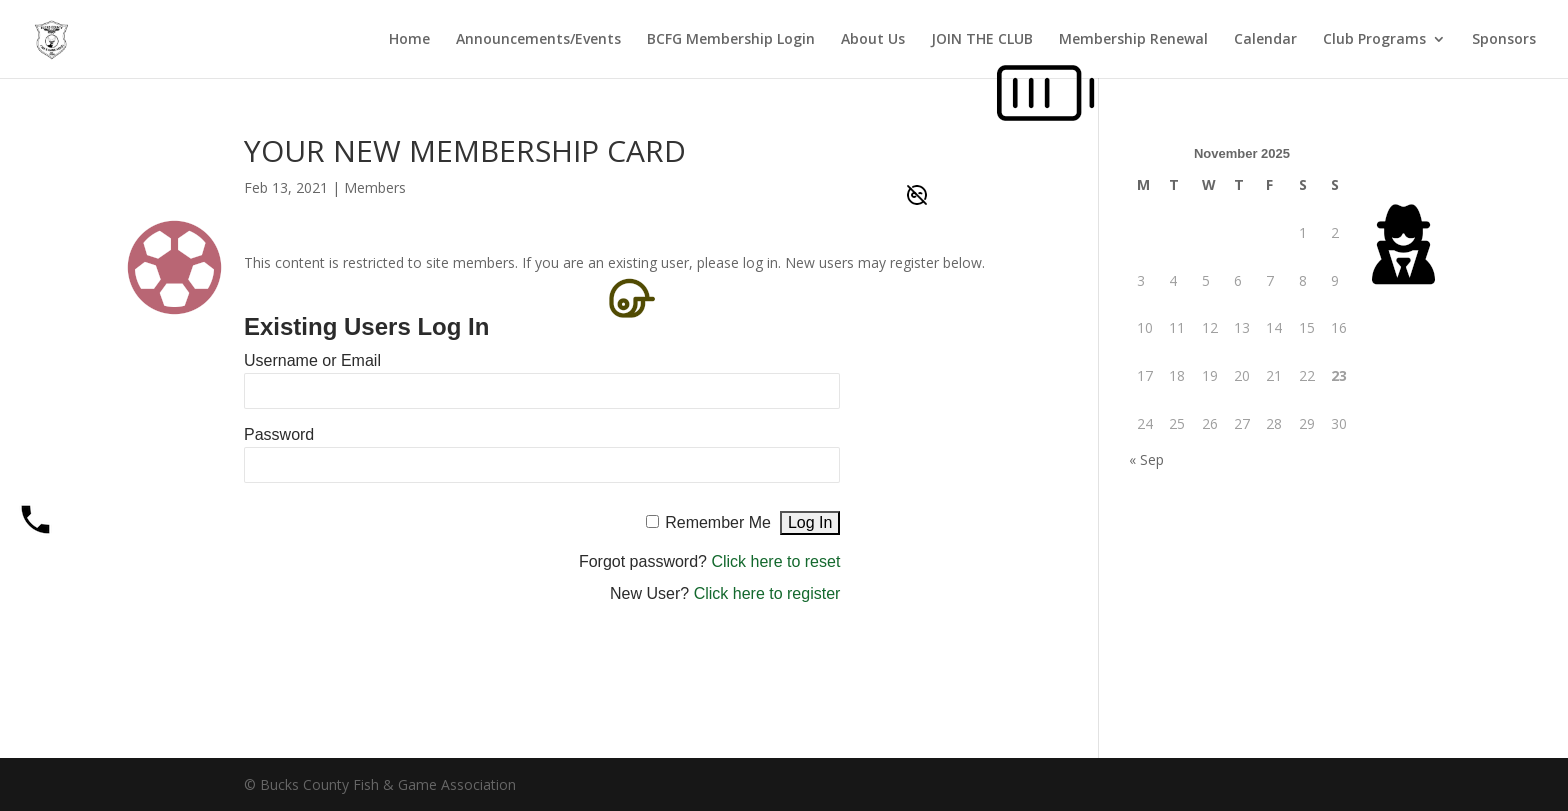 The height and width of the screenshot is (811, 1568). What do you see at coordinates (631, 299) in the screenshot?
I see `access baseball or sports-related content` at bounding box center [631, 299].